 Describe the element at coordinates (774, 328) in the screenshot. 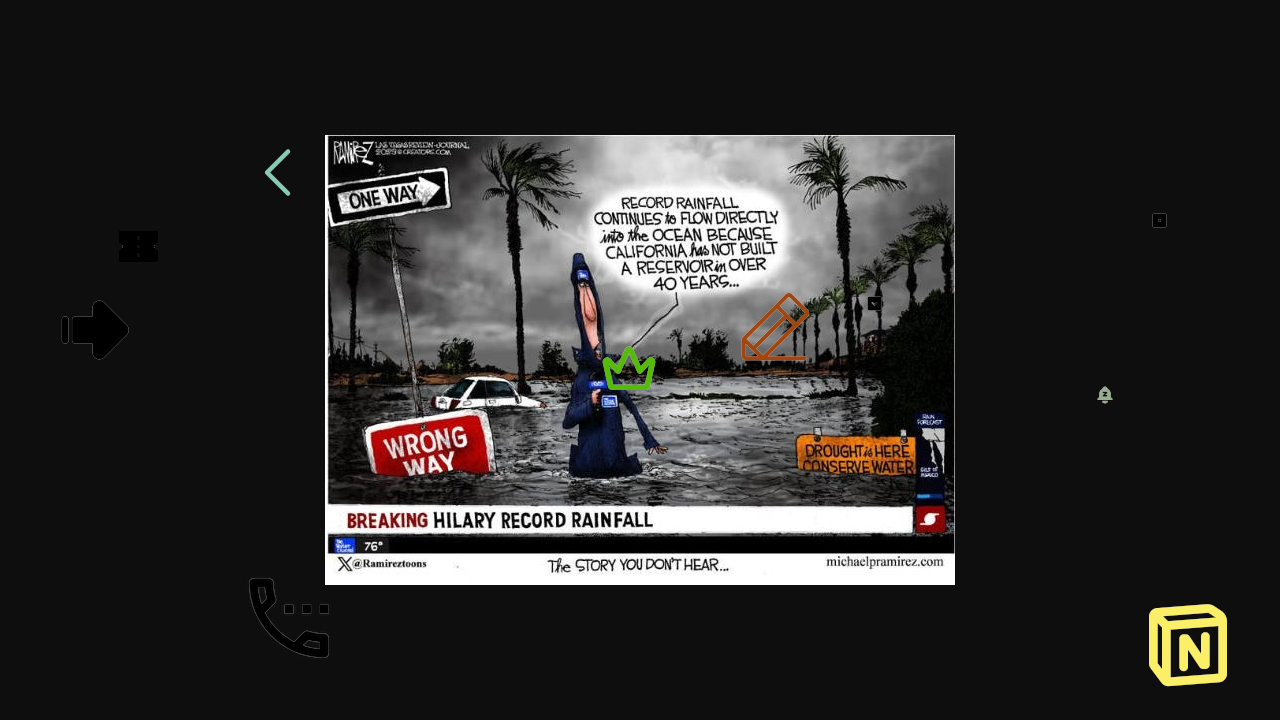

I see `edit text or content` at that location.